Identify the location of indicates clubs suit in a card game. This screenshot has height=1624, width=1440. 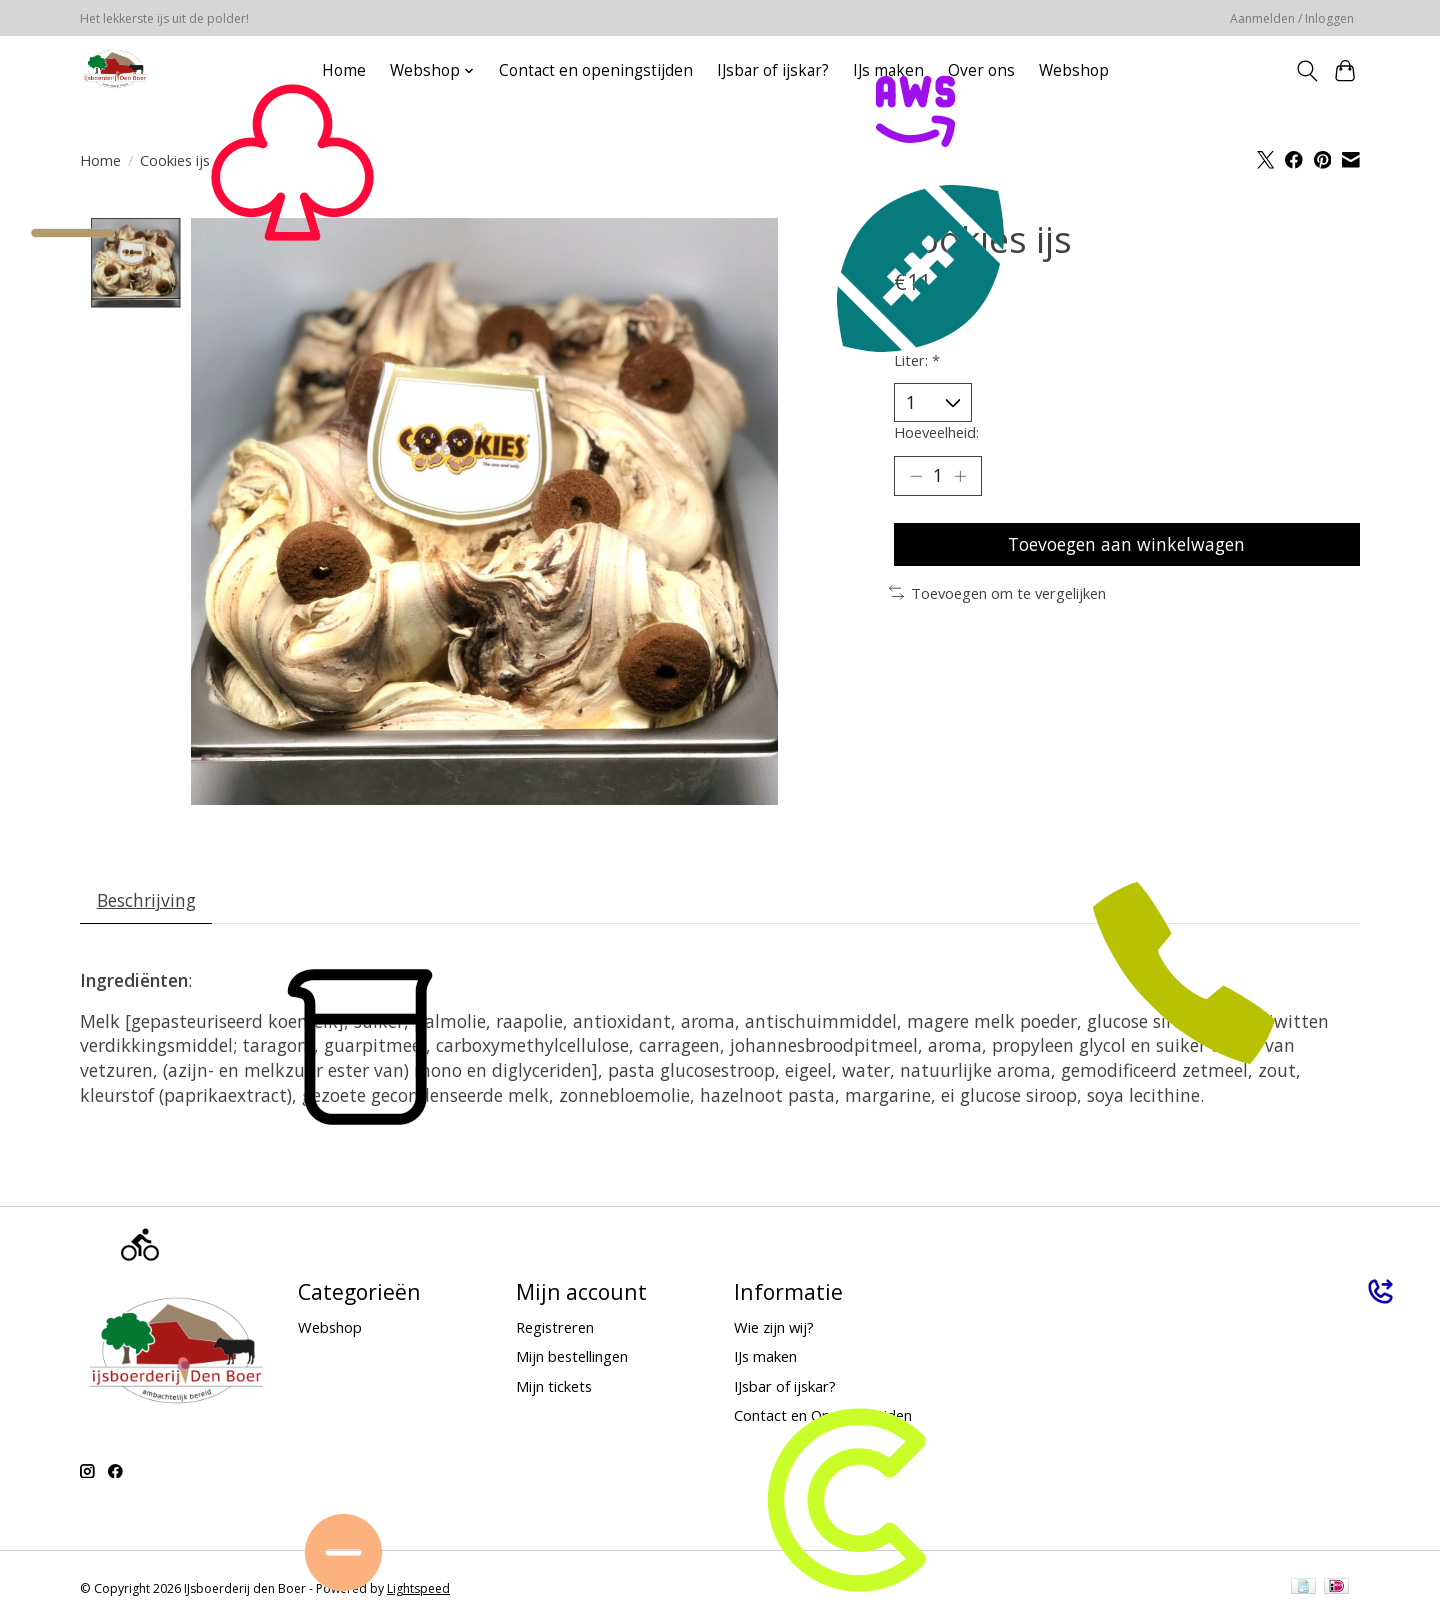
(292, 165).